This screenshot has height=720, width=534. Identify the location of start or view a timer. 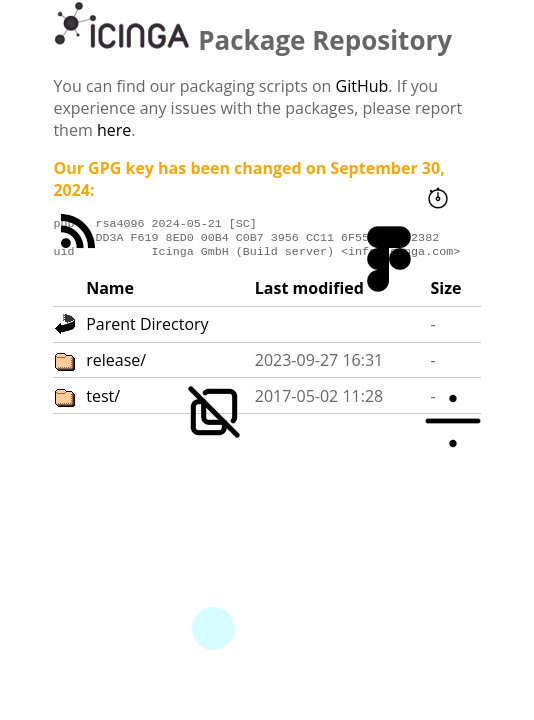
(438, 198).